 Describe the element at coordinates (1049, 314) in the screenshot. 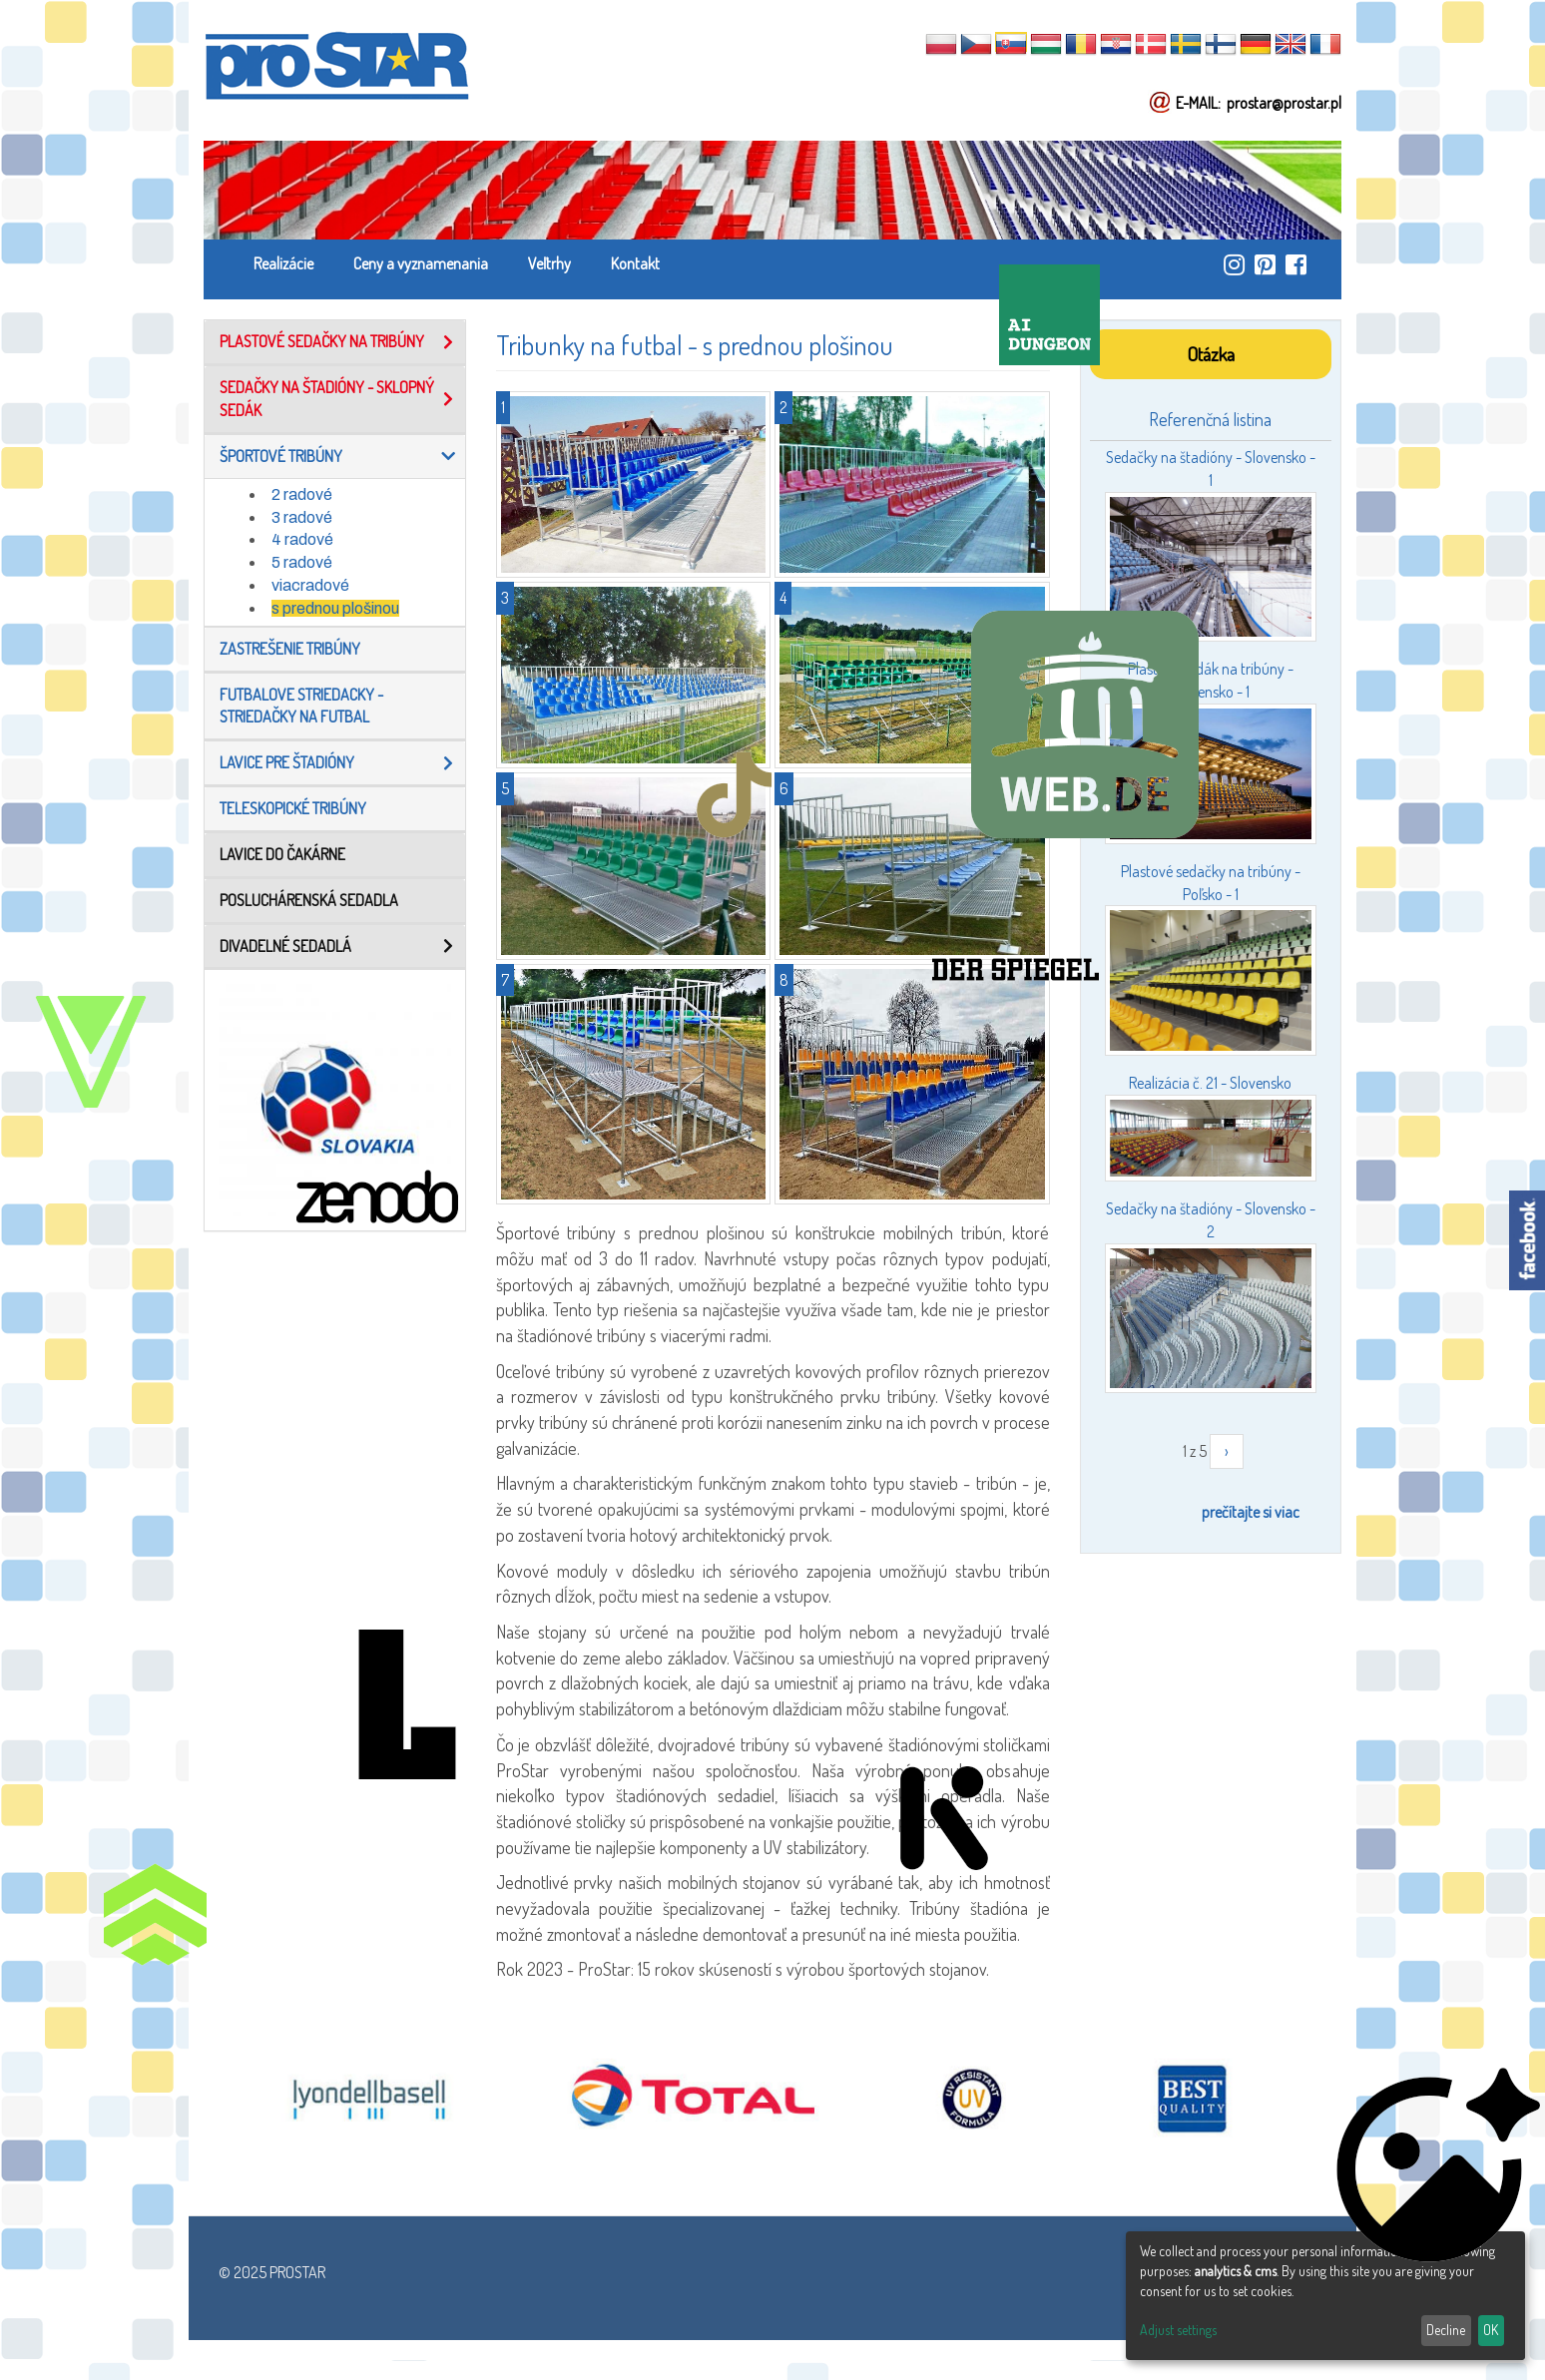

I see `open AI Dungeon app` at that location.